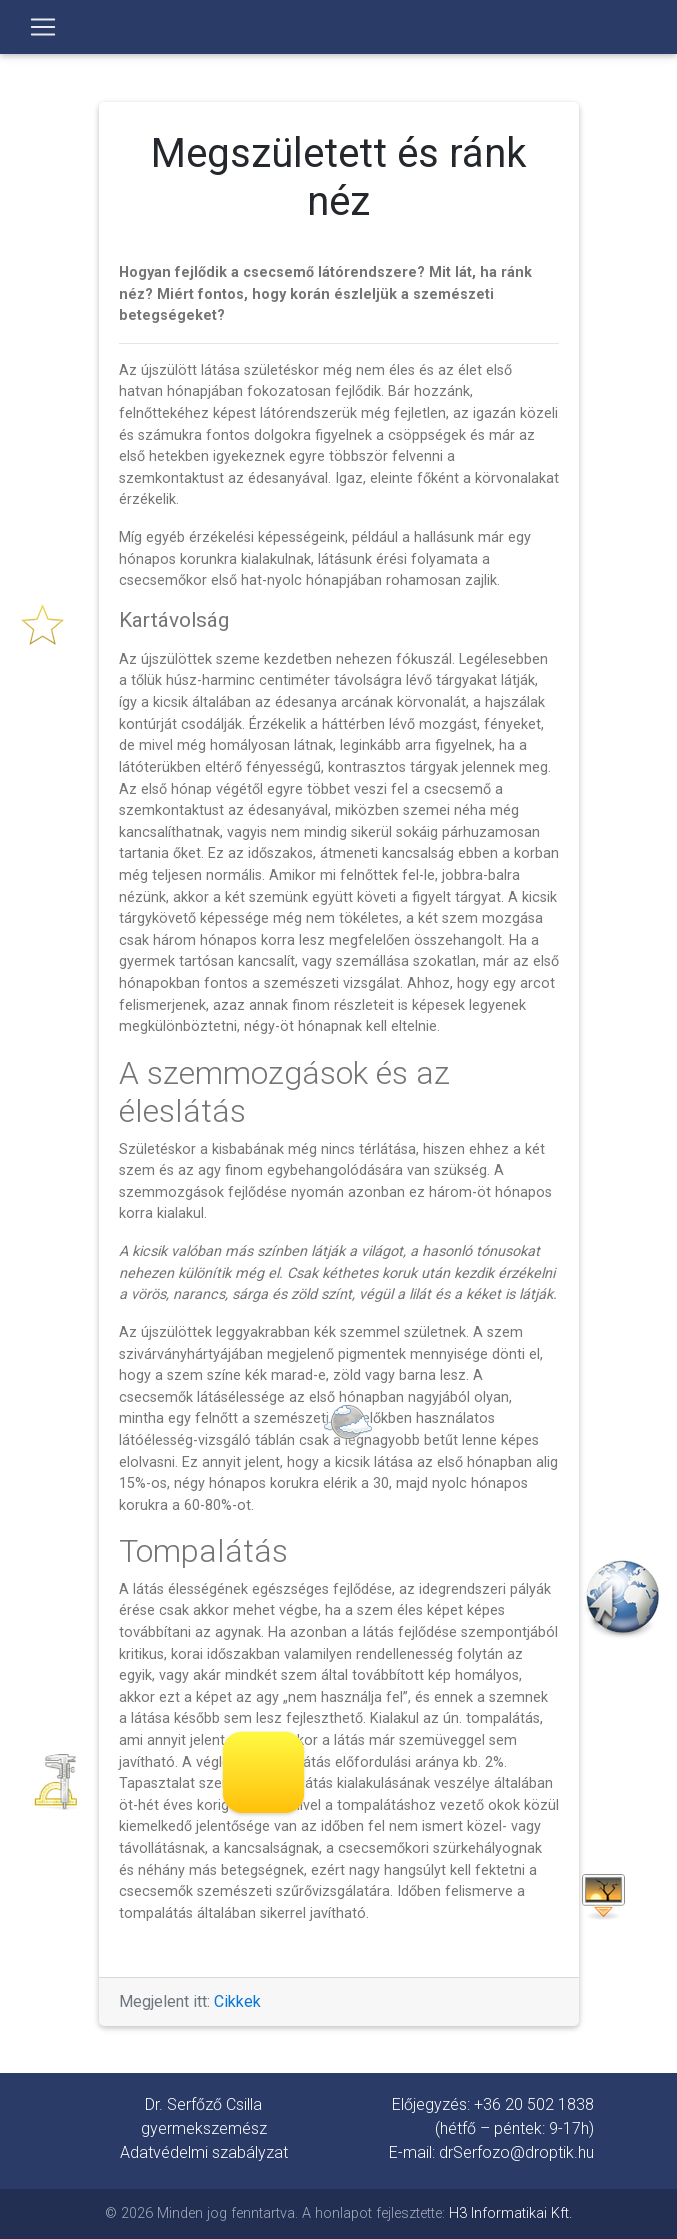  What do you see at coordinates (57, 1782) in the screenshot?
I see `open engineering applications` at bounding box center [57, 1782].